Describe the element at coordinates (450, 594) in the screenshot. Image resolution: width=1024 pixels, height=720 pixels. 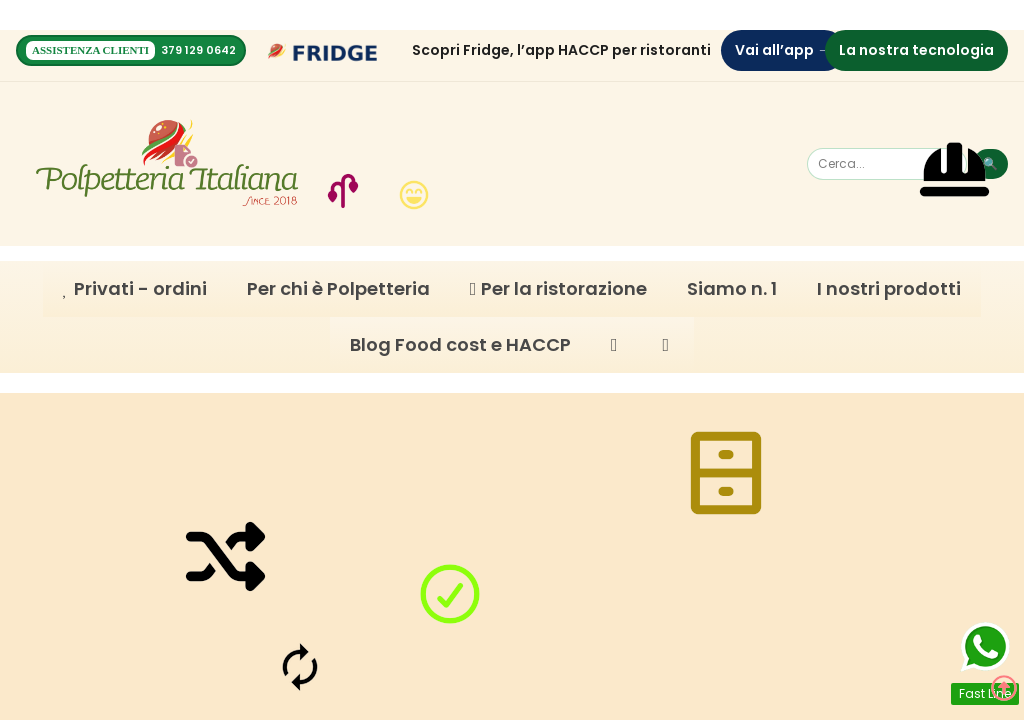
I see `indicates task or action completed successfully` at that location.